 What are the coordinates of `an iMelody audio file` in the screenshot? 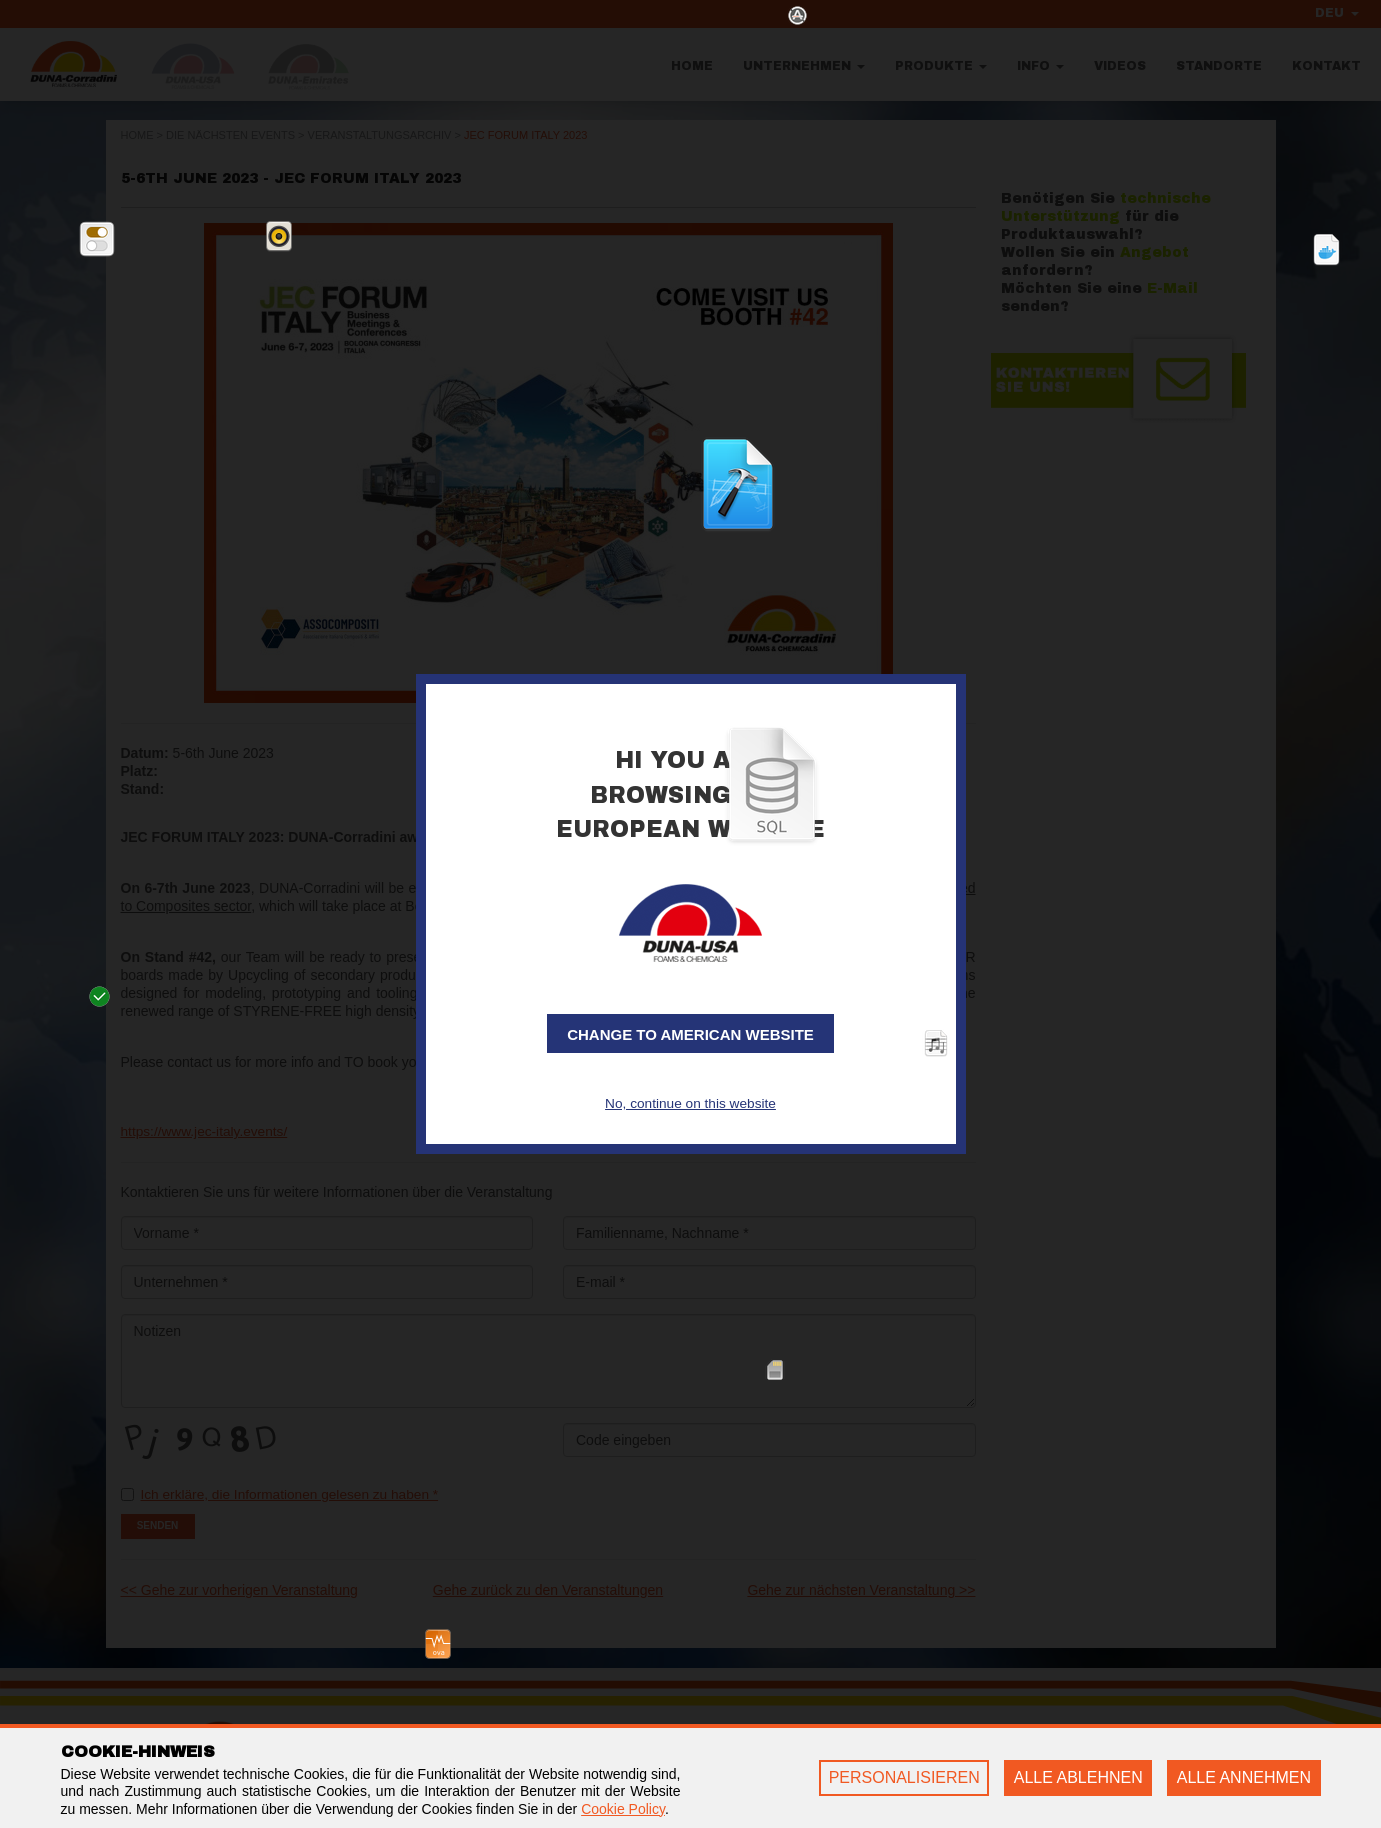 It's located at (936, 1043).